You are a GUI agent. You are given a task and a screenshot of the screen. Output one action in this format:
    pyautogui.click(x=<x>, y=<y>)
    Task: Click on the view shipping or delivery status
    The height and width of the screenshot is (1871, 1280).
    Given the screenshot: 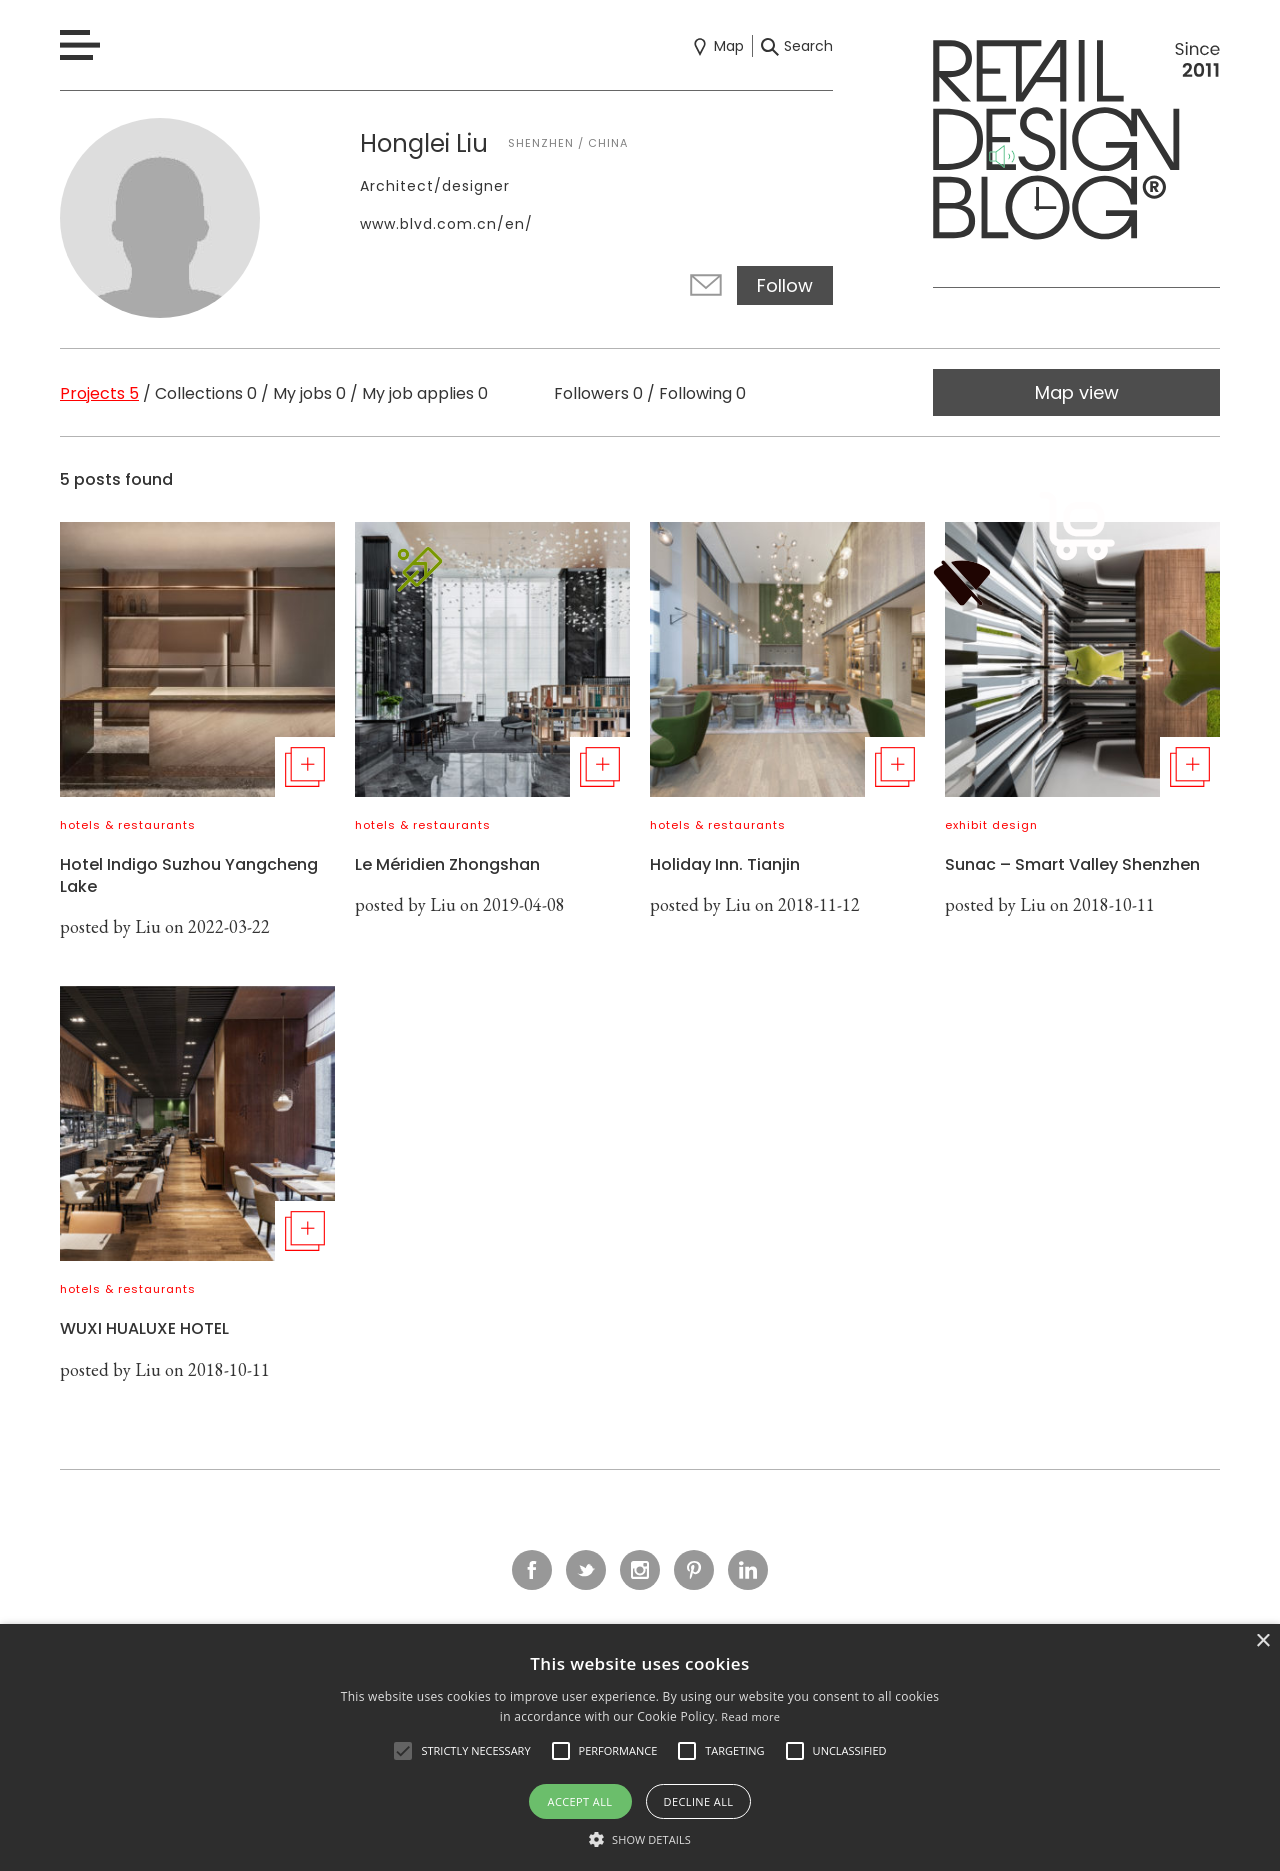 What is the action you would take?
    pyautogui.click(x=1077, y=526)
    